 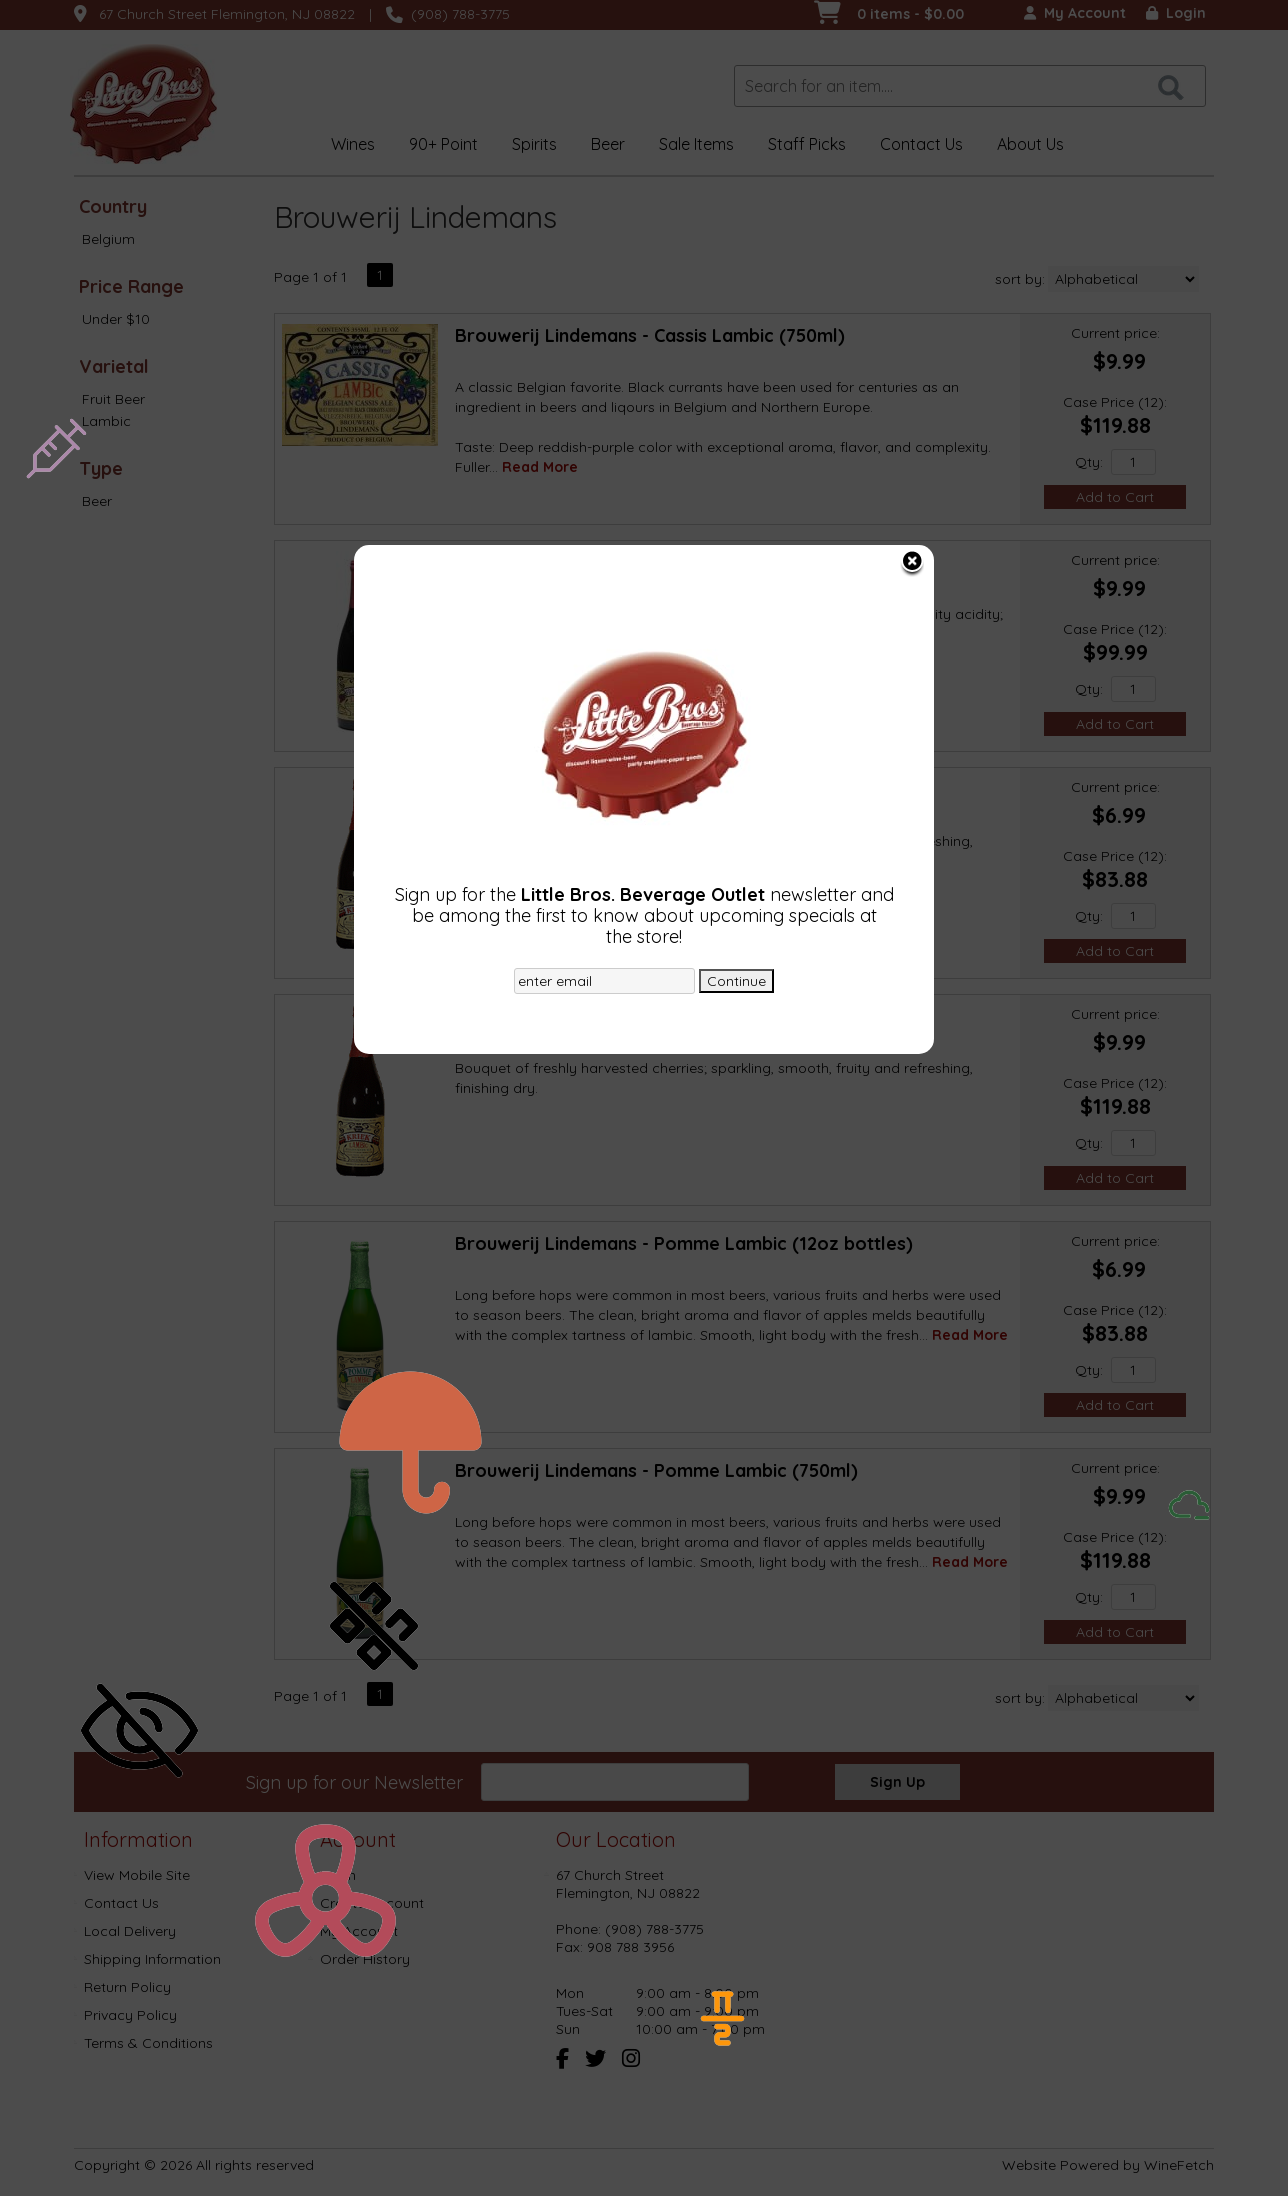 I want to click on represents the mathematical constant π/2 (pi divided by 2), so click(x=722, y=2018).